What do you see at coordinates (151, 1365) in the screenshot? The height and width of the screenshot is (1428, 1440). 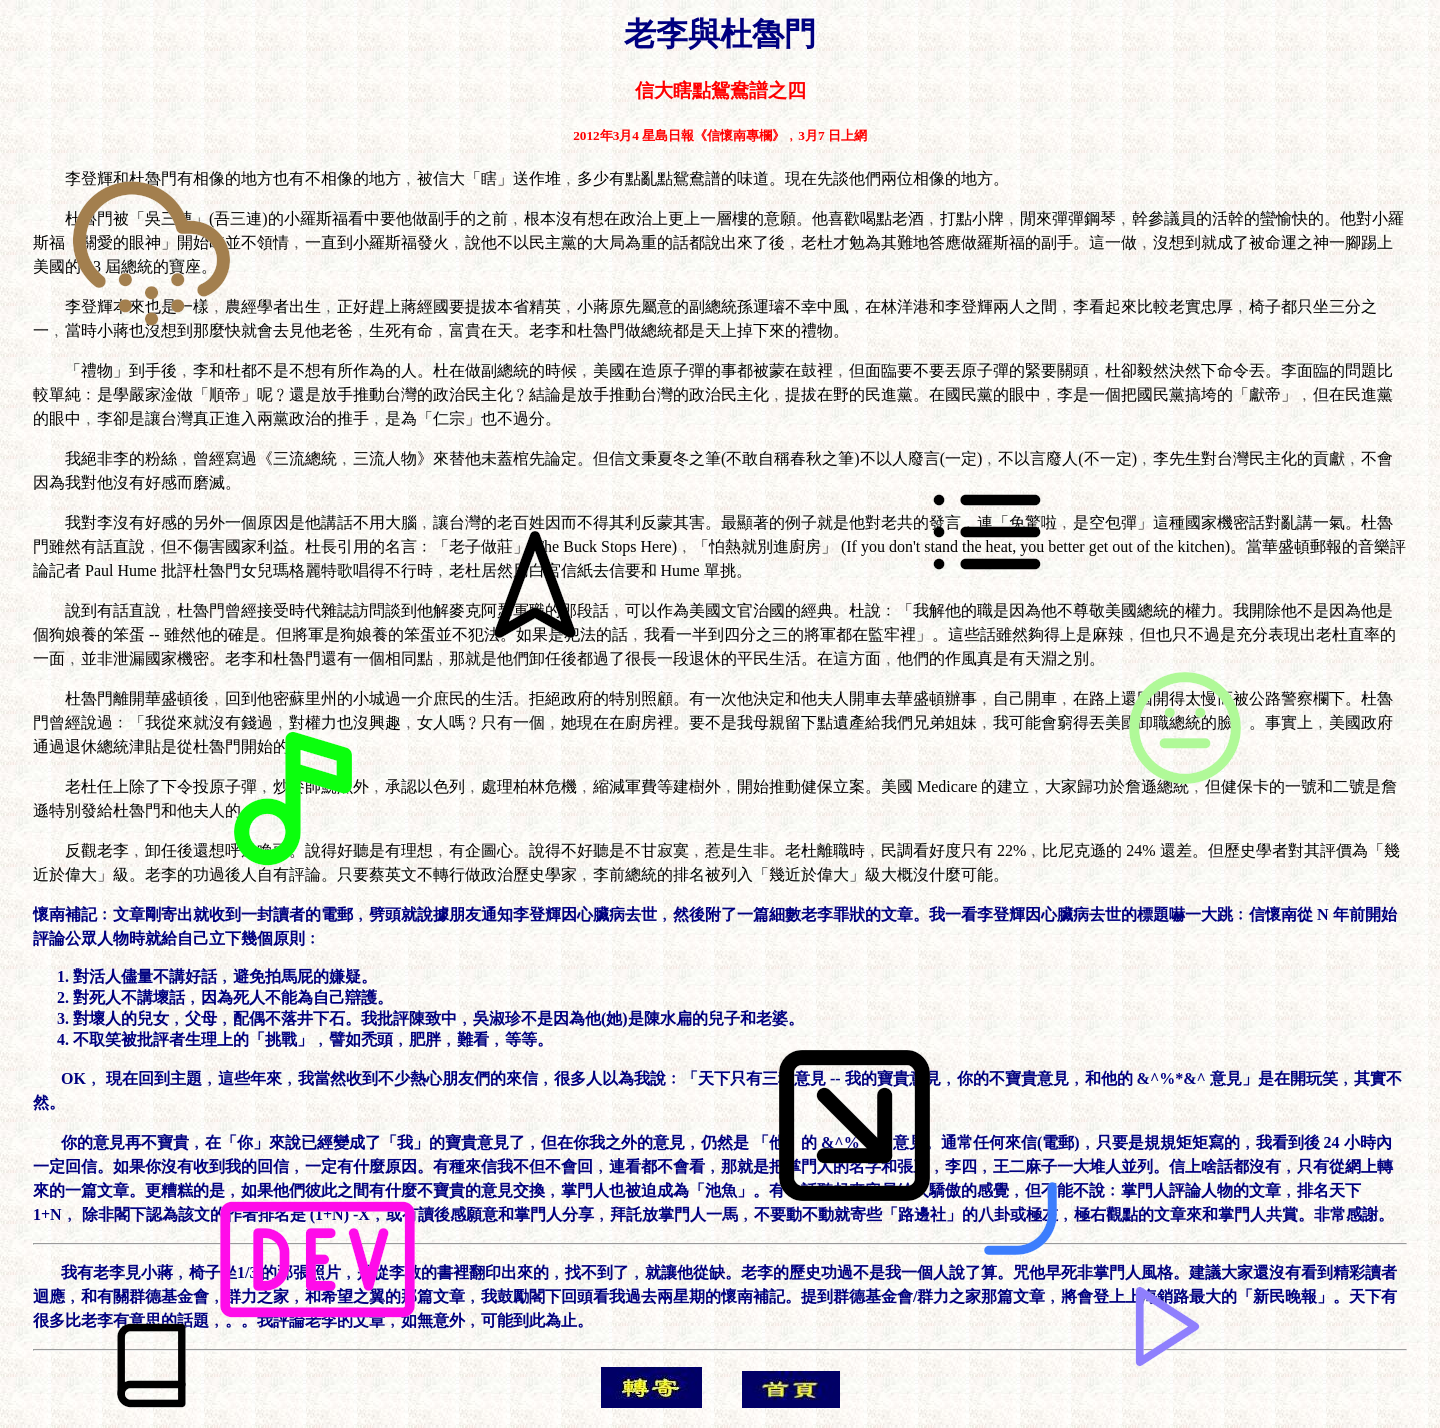 I see `open a book or reading view` at bounding box center [151, 1365].